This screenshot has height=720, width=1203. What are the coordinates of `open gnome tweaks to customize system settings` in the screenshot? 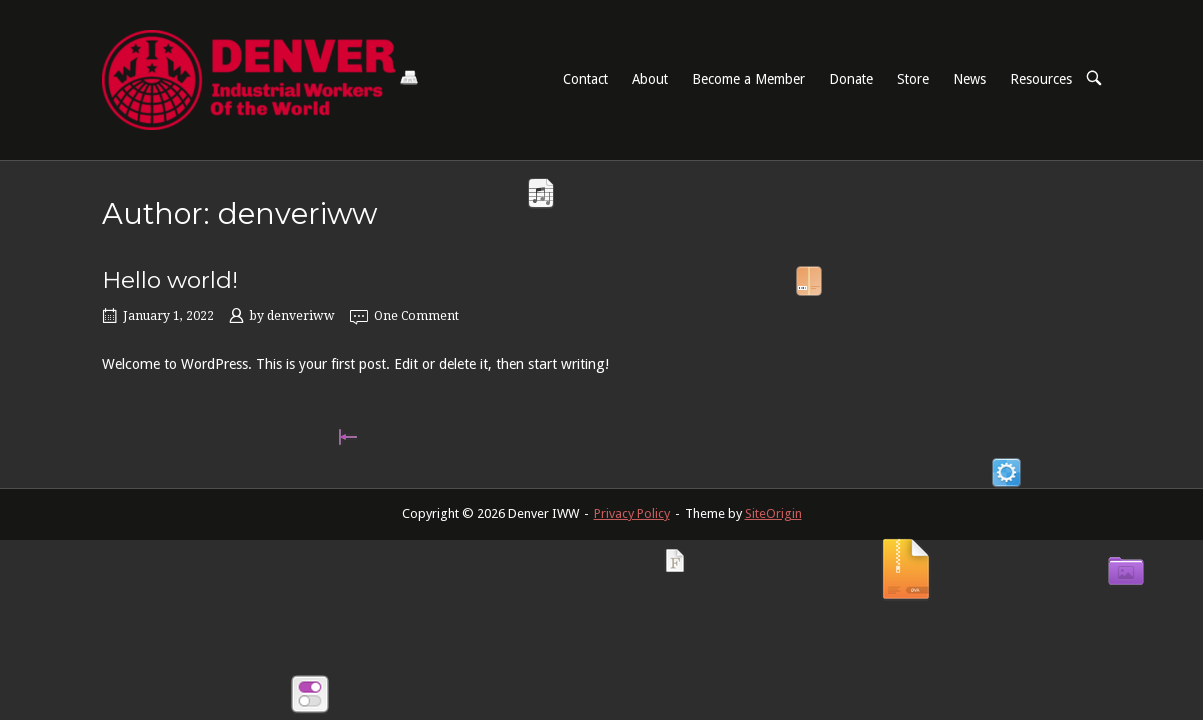 It's located at (310, 694).